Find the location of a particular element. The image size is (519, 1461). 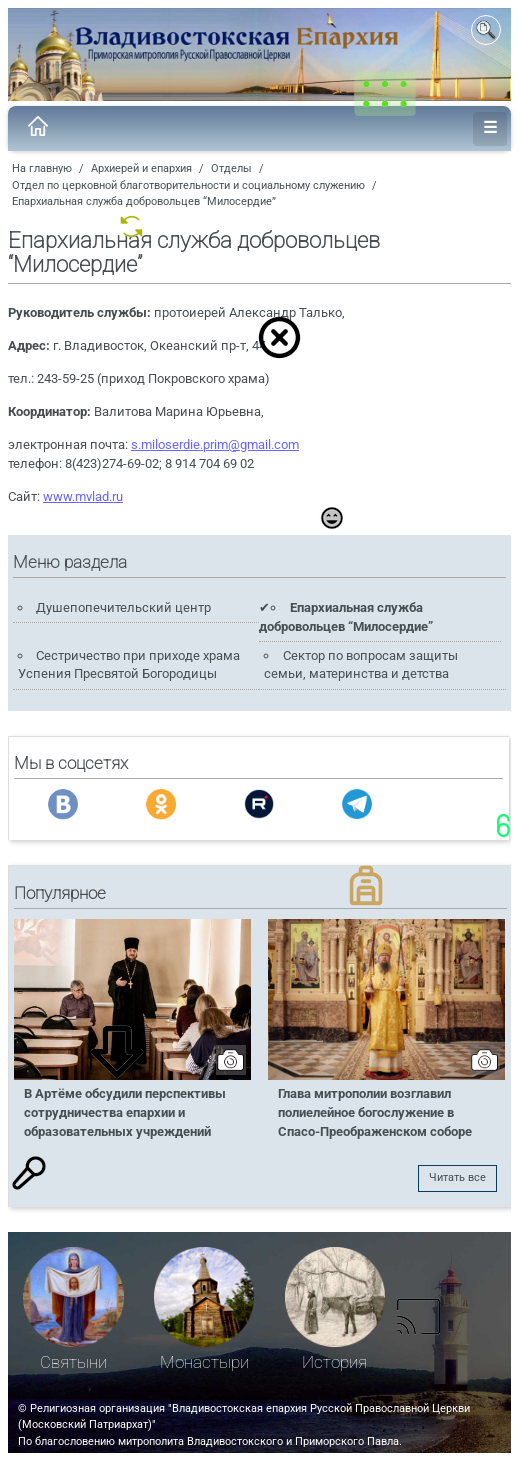

access your inventory or stored items is located at coordinates (366, 886).